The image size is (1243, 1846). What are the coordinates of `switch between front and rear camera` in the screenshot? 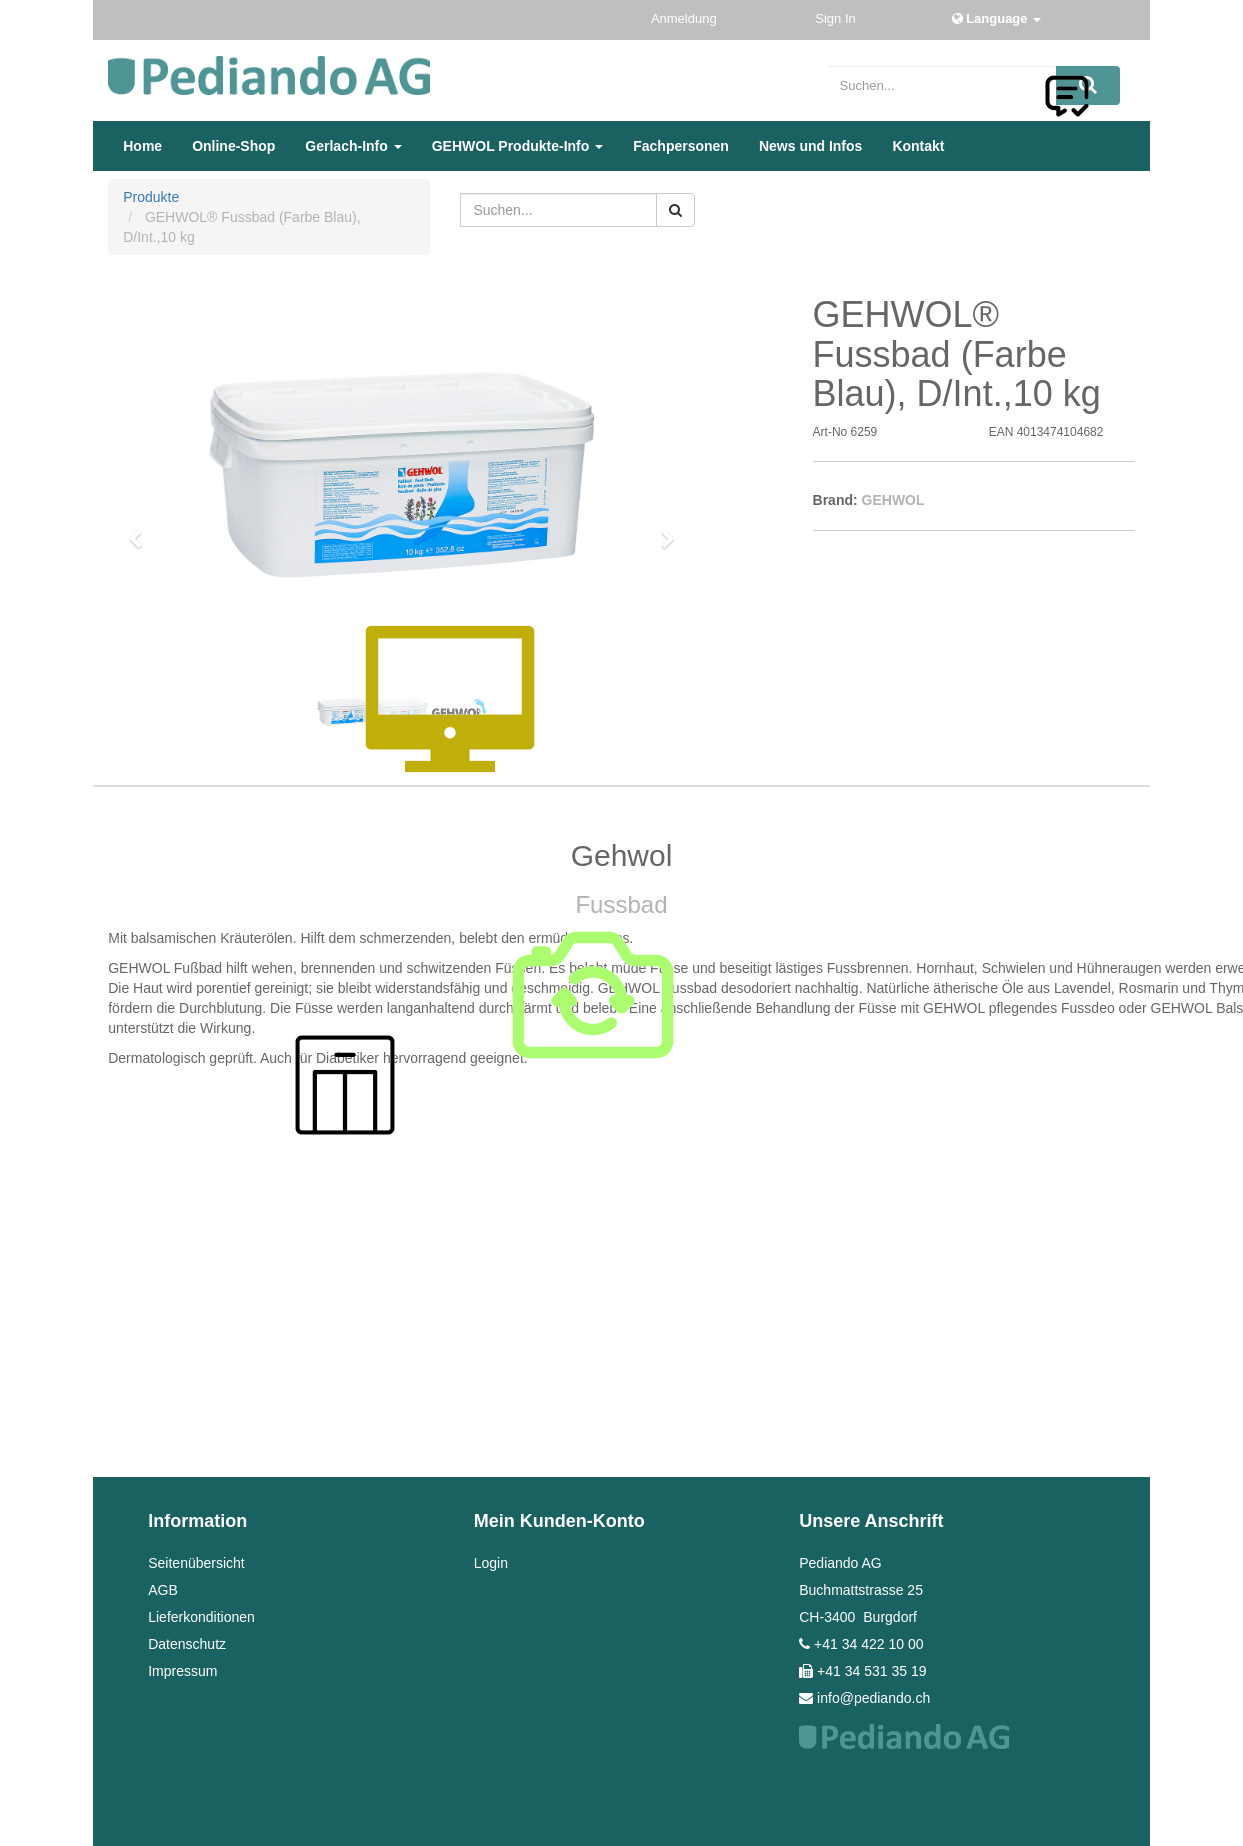 It's located at (593, 995).